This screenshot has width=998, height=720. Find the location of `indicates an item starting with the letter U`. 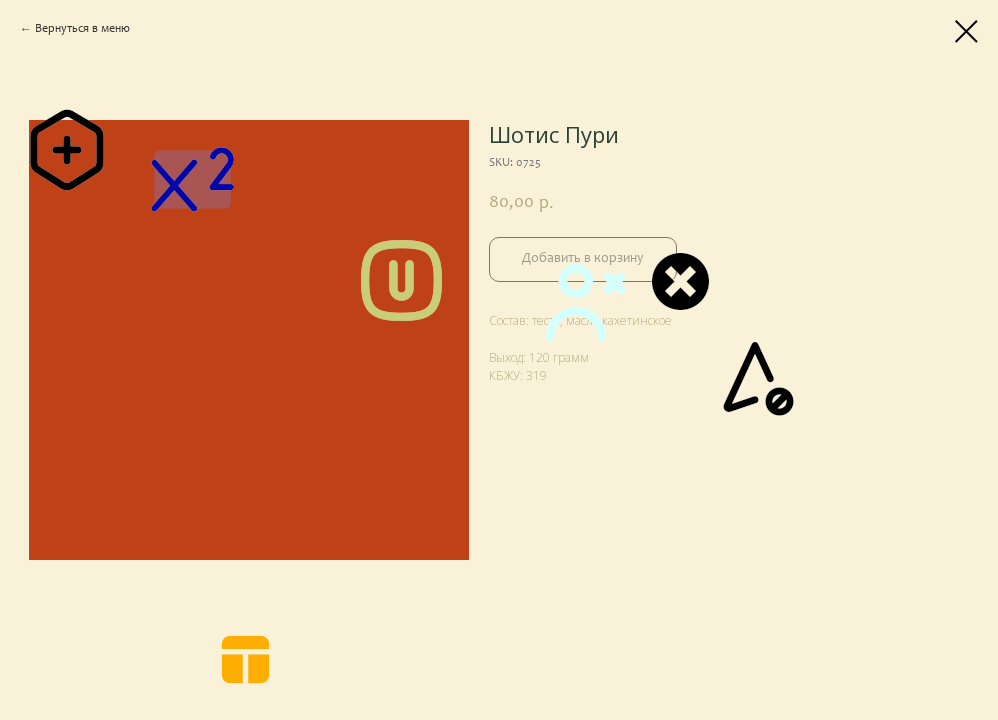

indicates an item starting with the letter U is located at coordinates (401, 280).